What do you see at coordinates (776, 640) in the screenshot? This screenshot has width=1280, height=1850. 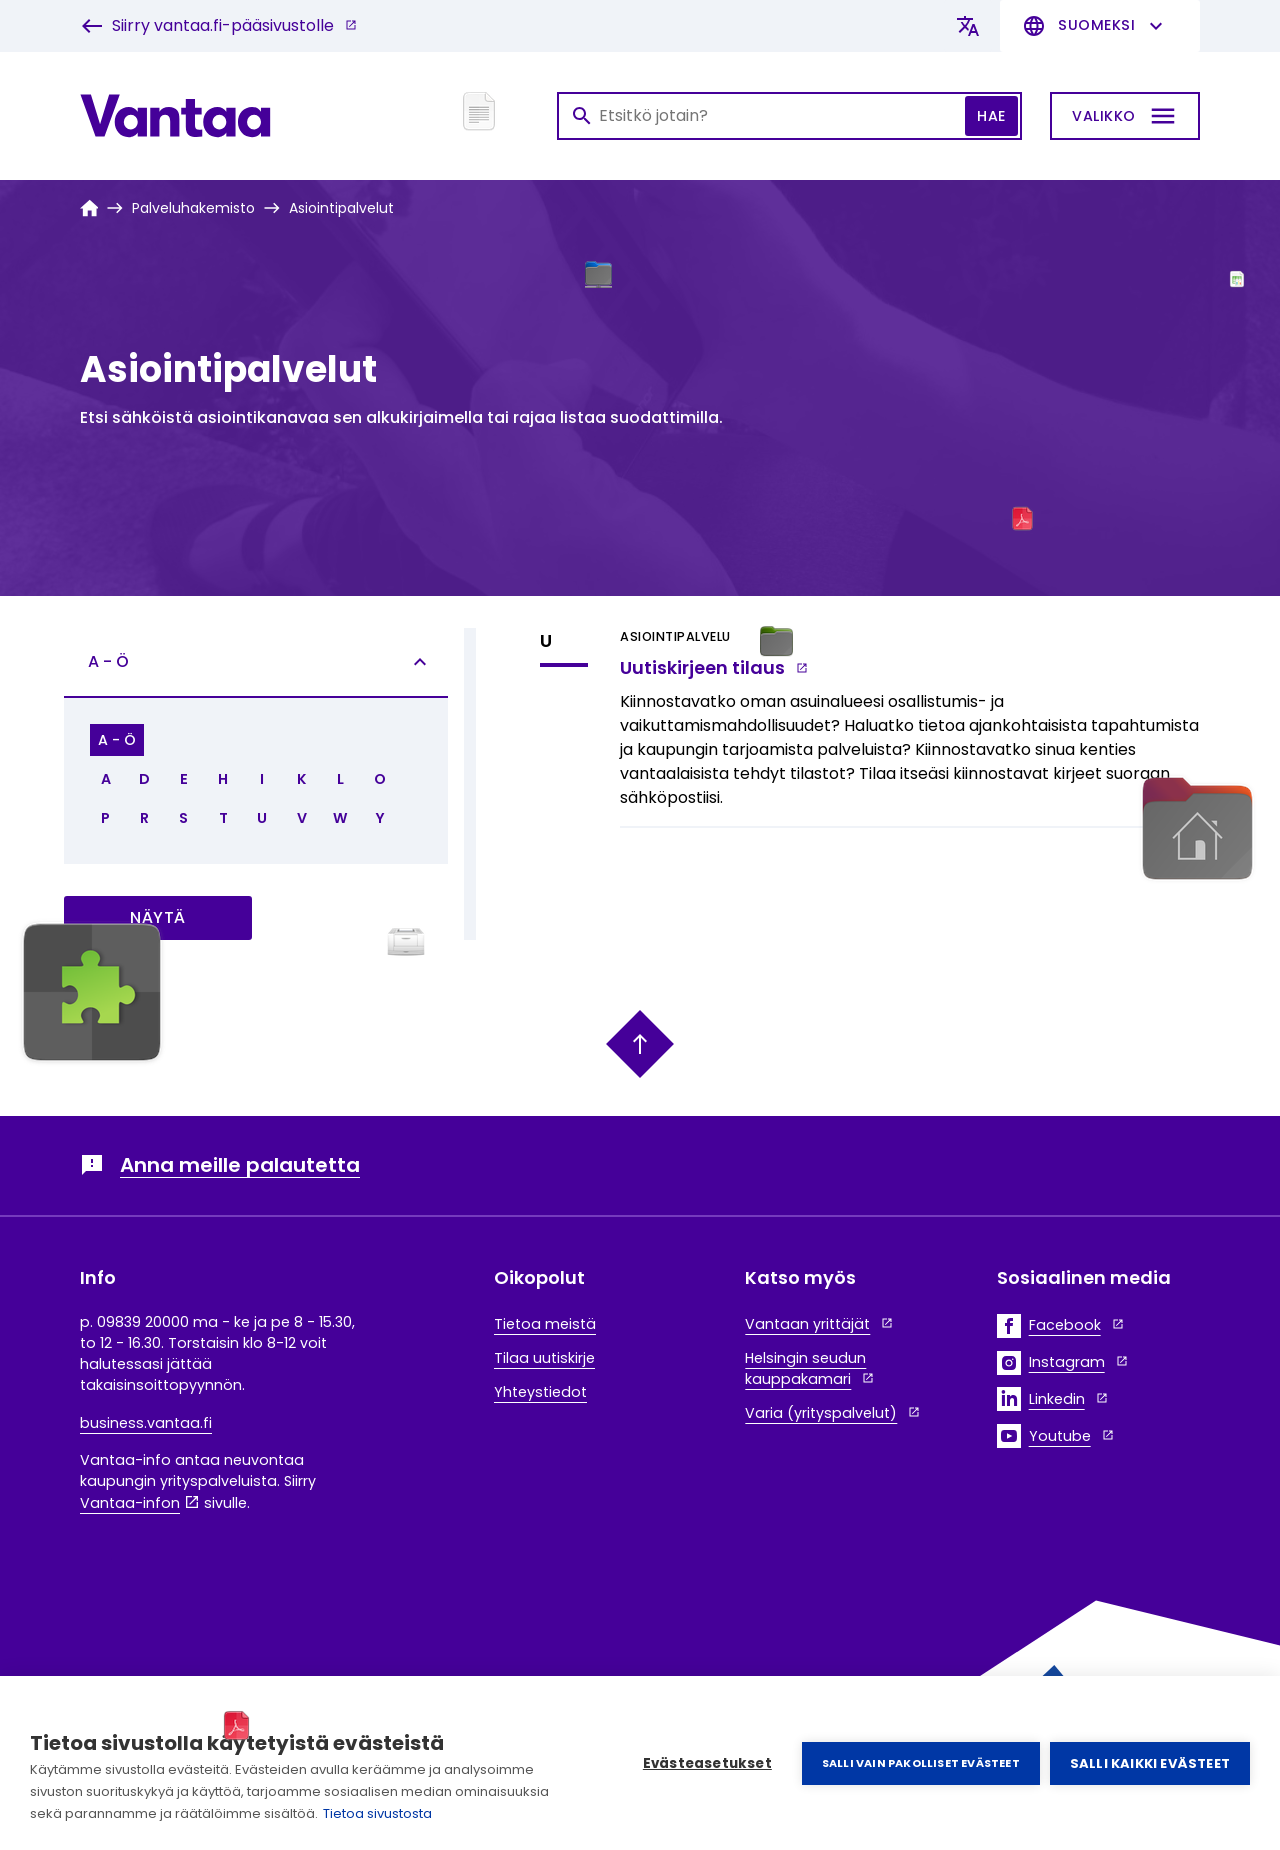 I see `open a folder to view its contents` at bounding box center [776, 640].